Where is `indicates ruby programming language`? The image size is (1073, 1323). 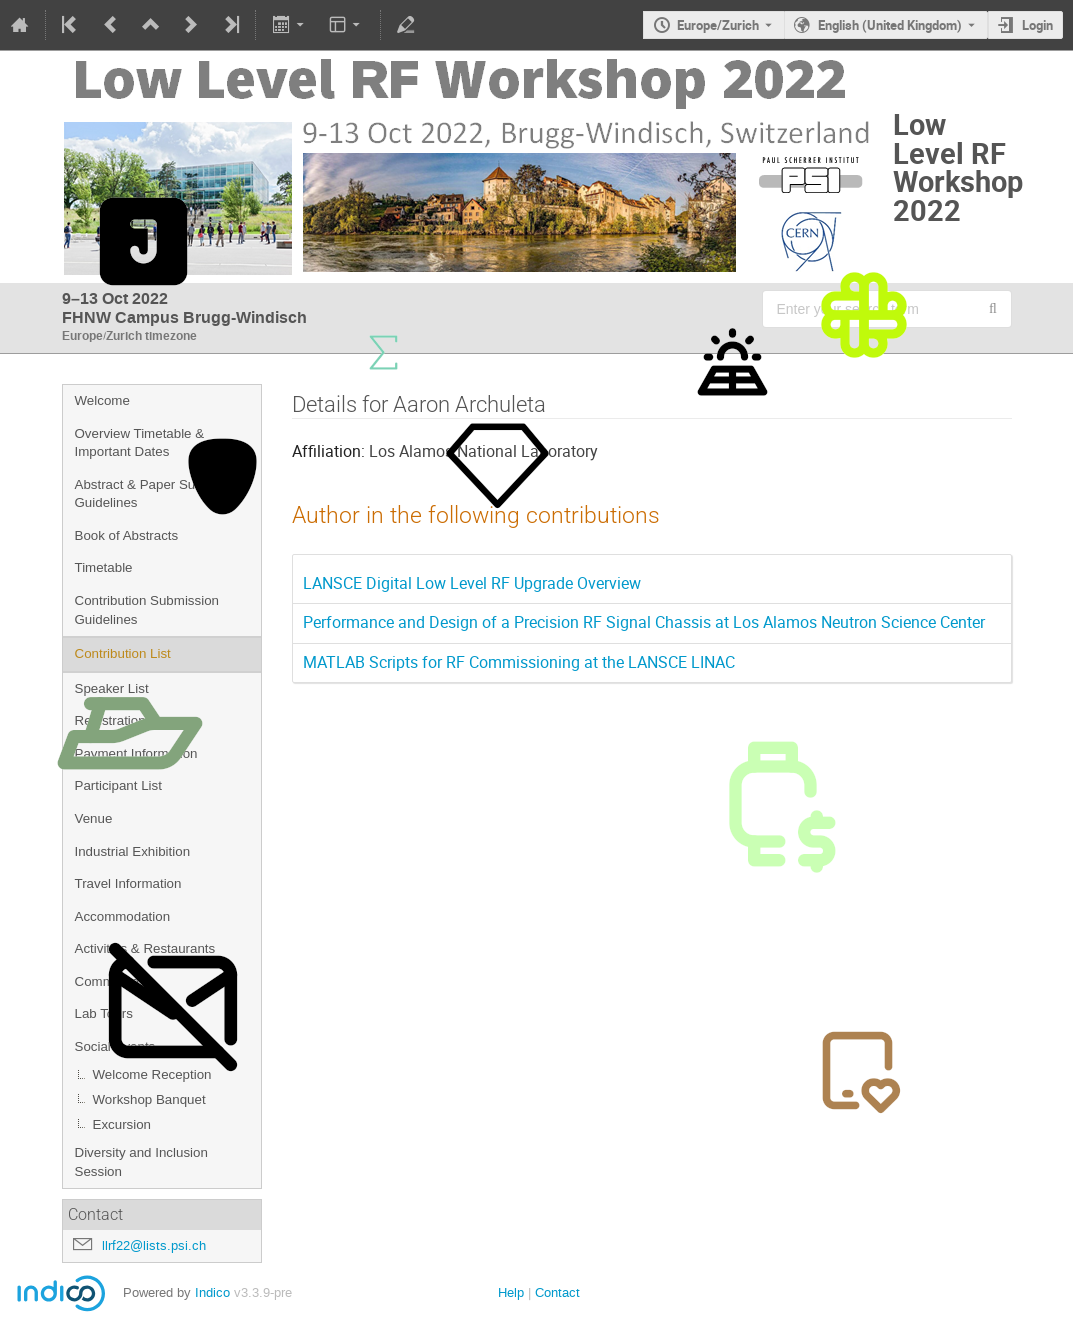 indicates ruby programming language is located at coordinates (497, 463).